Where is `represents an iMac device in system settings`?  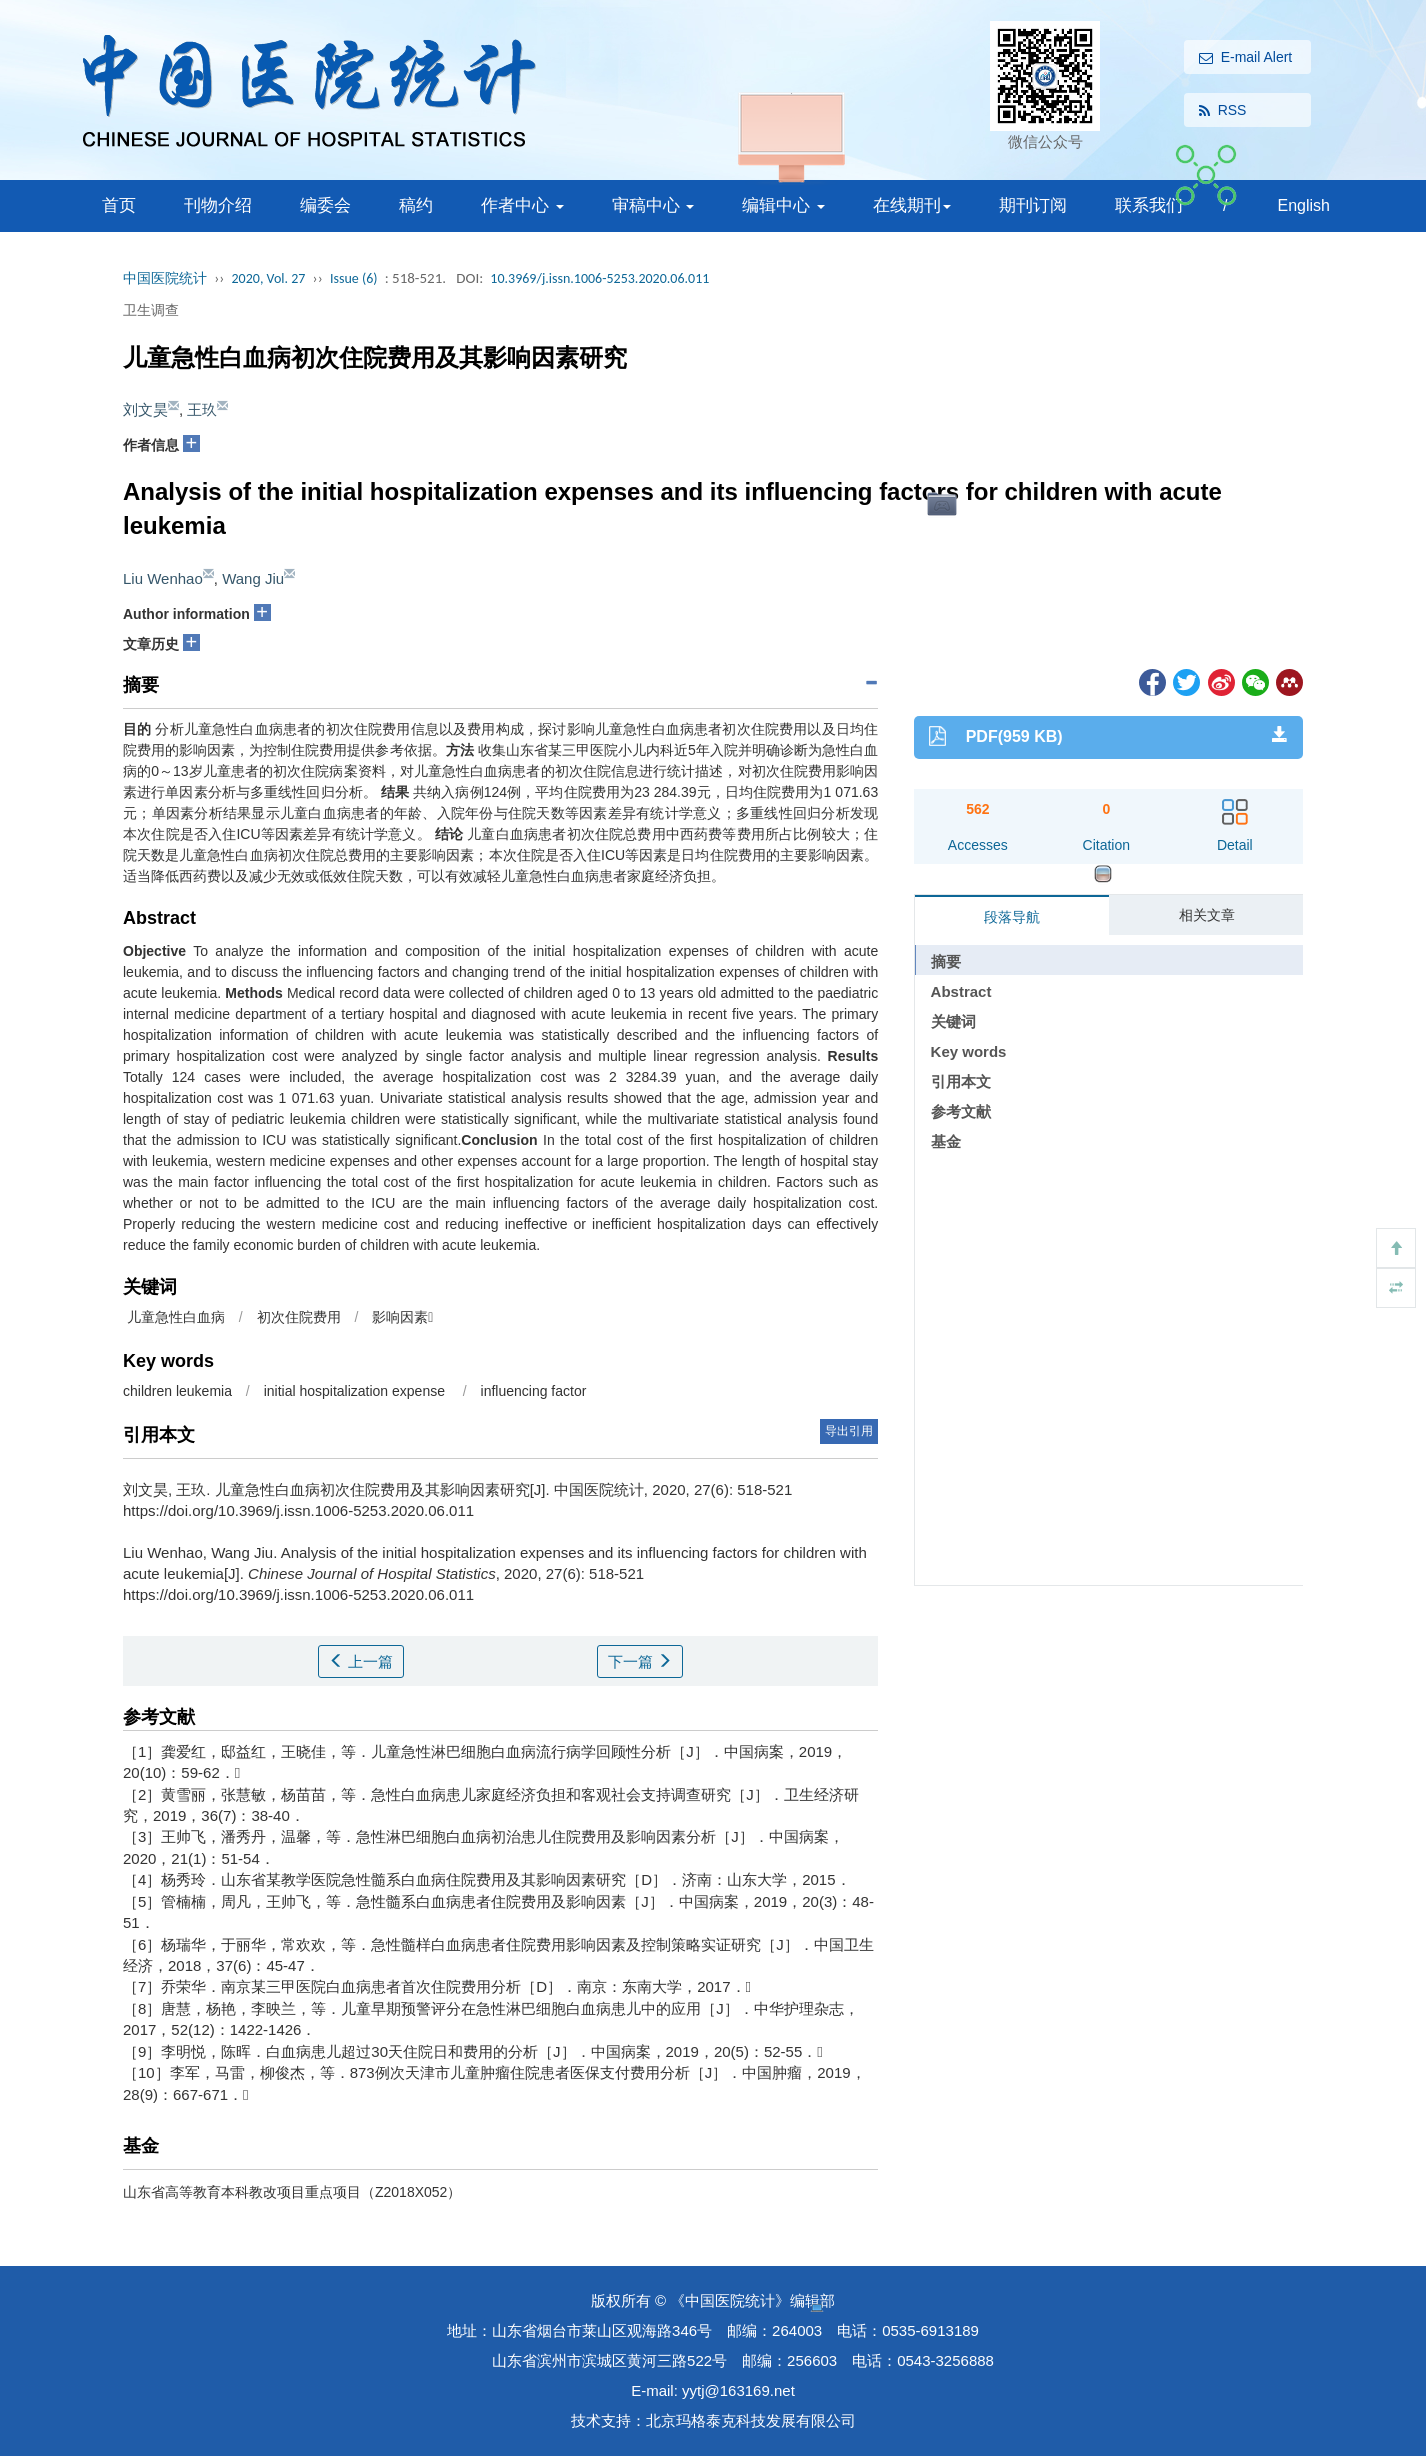
represents an iMac device in system settings is located at coordinates (791, 135).